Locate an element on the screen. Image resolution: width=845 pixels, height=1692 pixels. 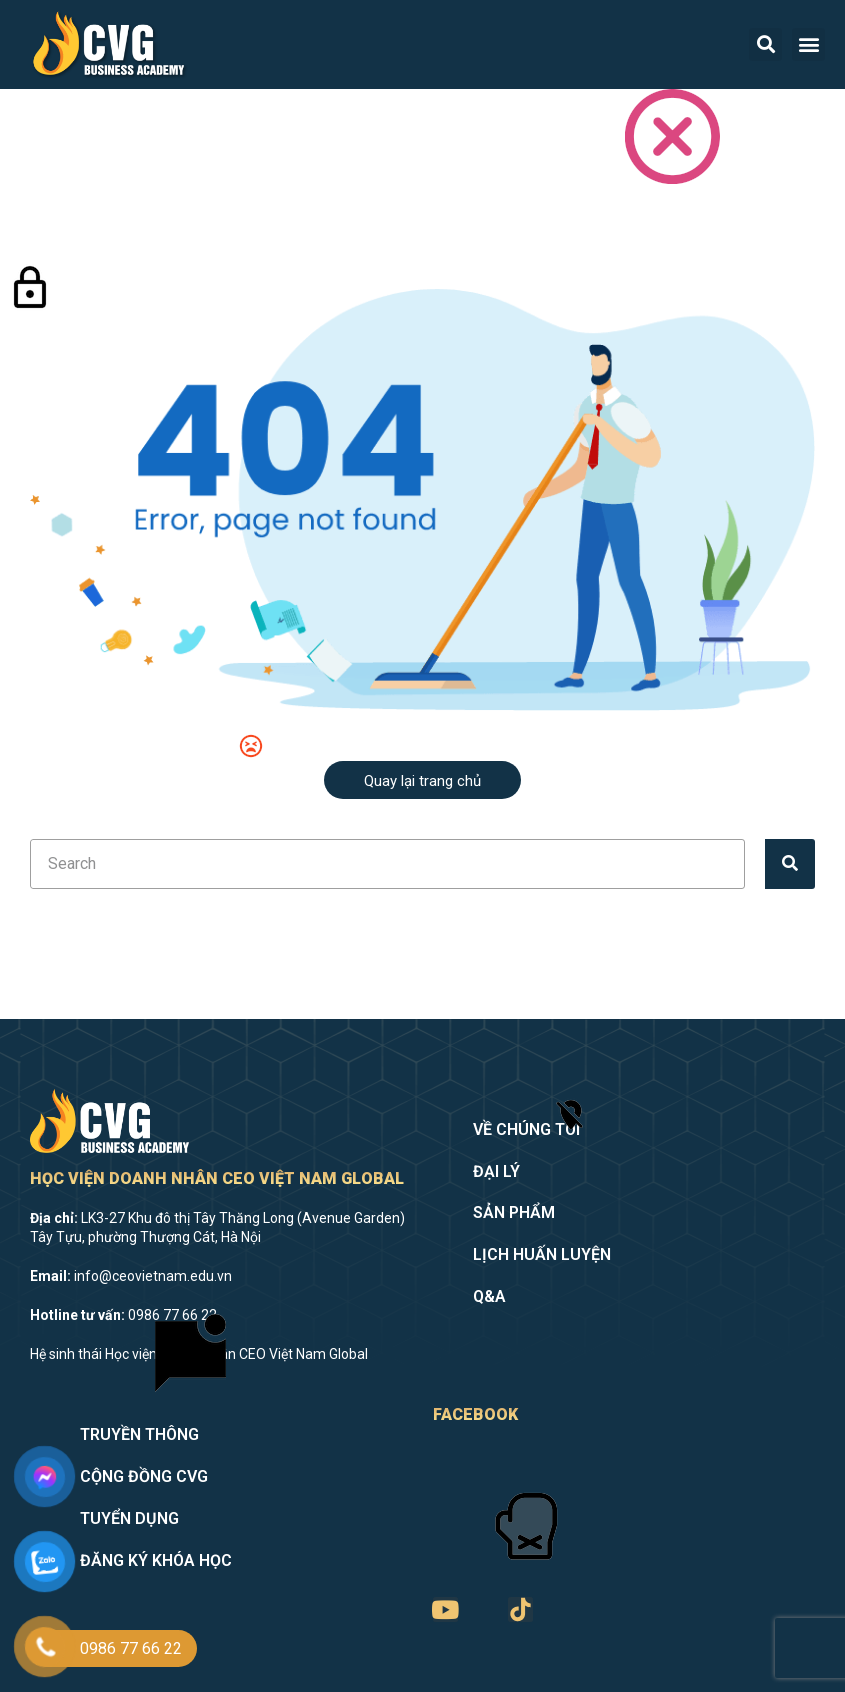
close or dismiss a dialog is located at coordinates (672, 136).